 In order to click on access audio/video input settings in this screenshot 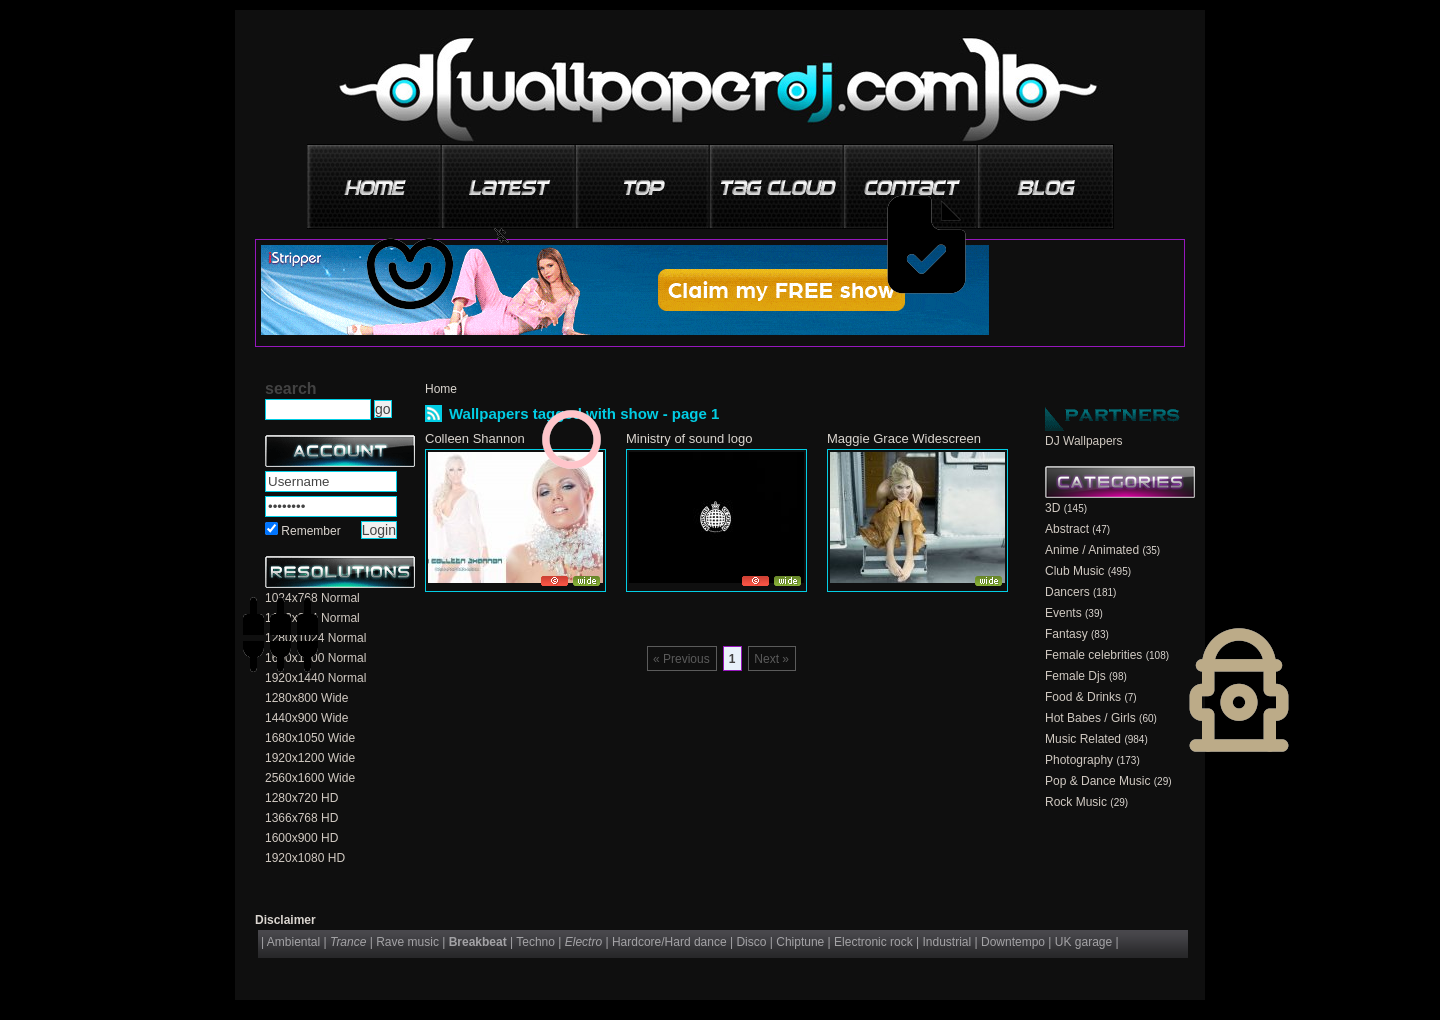, I will do `click(280, 634)`.